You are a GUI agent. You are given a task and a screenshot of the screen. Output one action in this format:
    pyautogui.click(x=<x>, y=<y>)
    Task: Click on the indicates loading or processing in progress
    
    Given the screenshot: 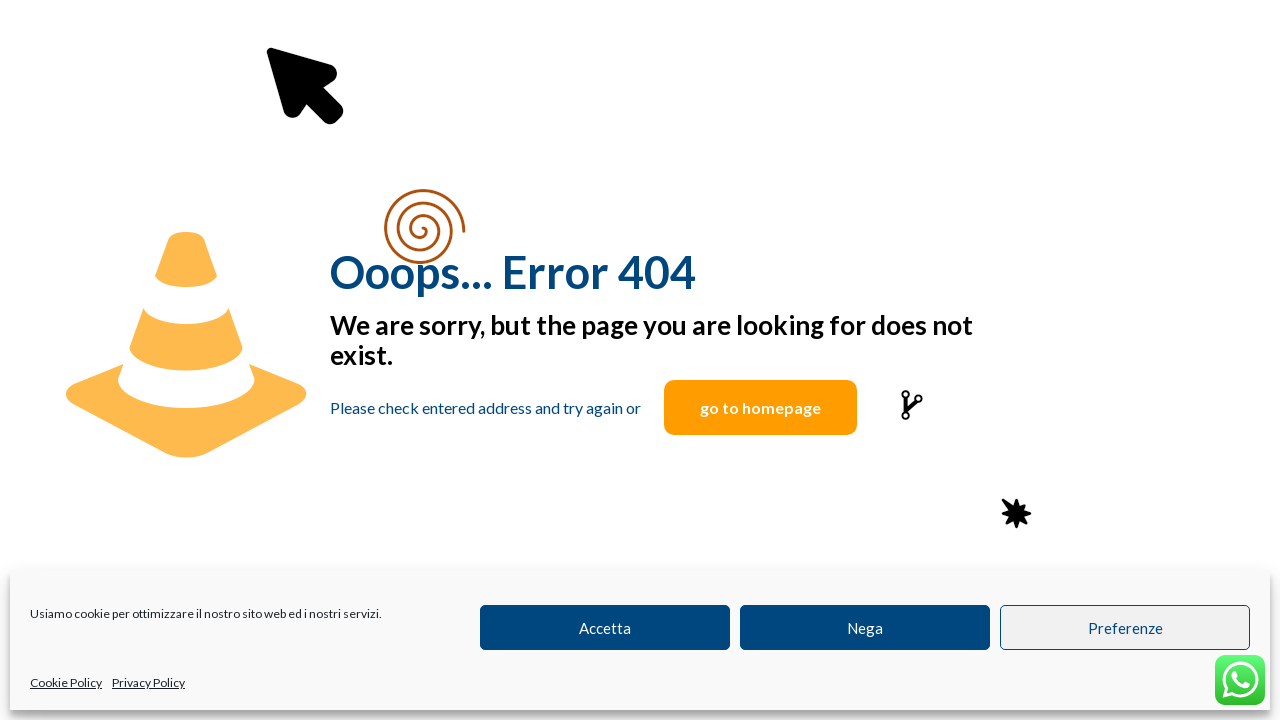 What is the action you would take?
    pyautogui.click(x=420, y=225)
    